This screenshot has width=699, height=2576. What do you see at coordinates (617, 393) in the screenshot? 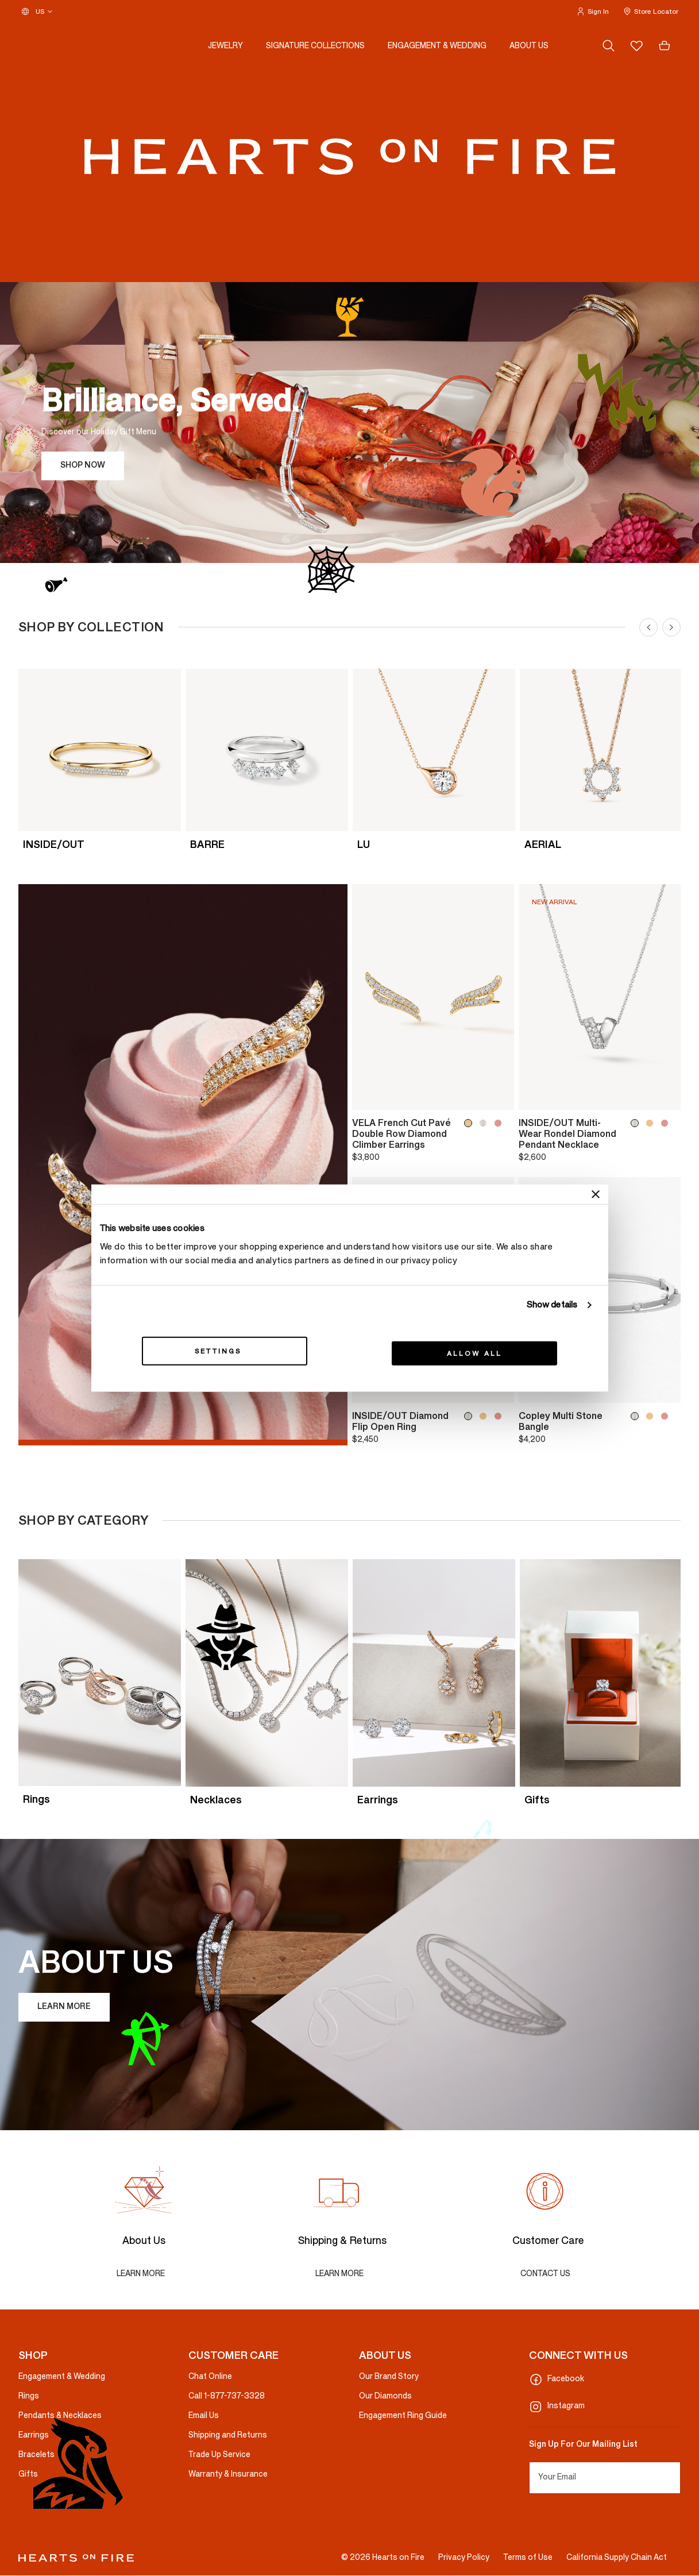
I see `activate lightning fire attack or spell` at bounding box center [617, 393].